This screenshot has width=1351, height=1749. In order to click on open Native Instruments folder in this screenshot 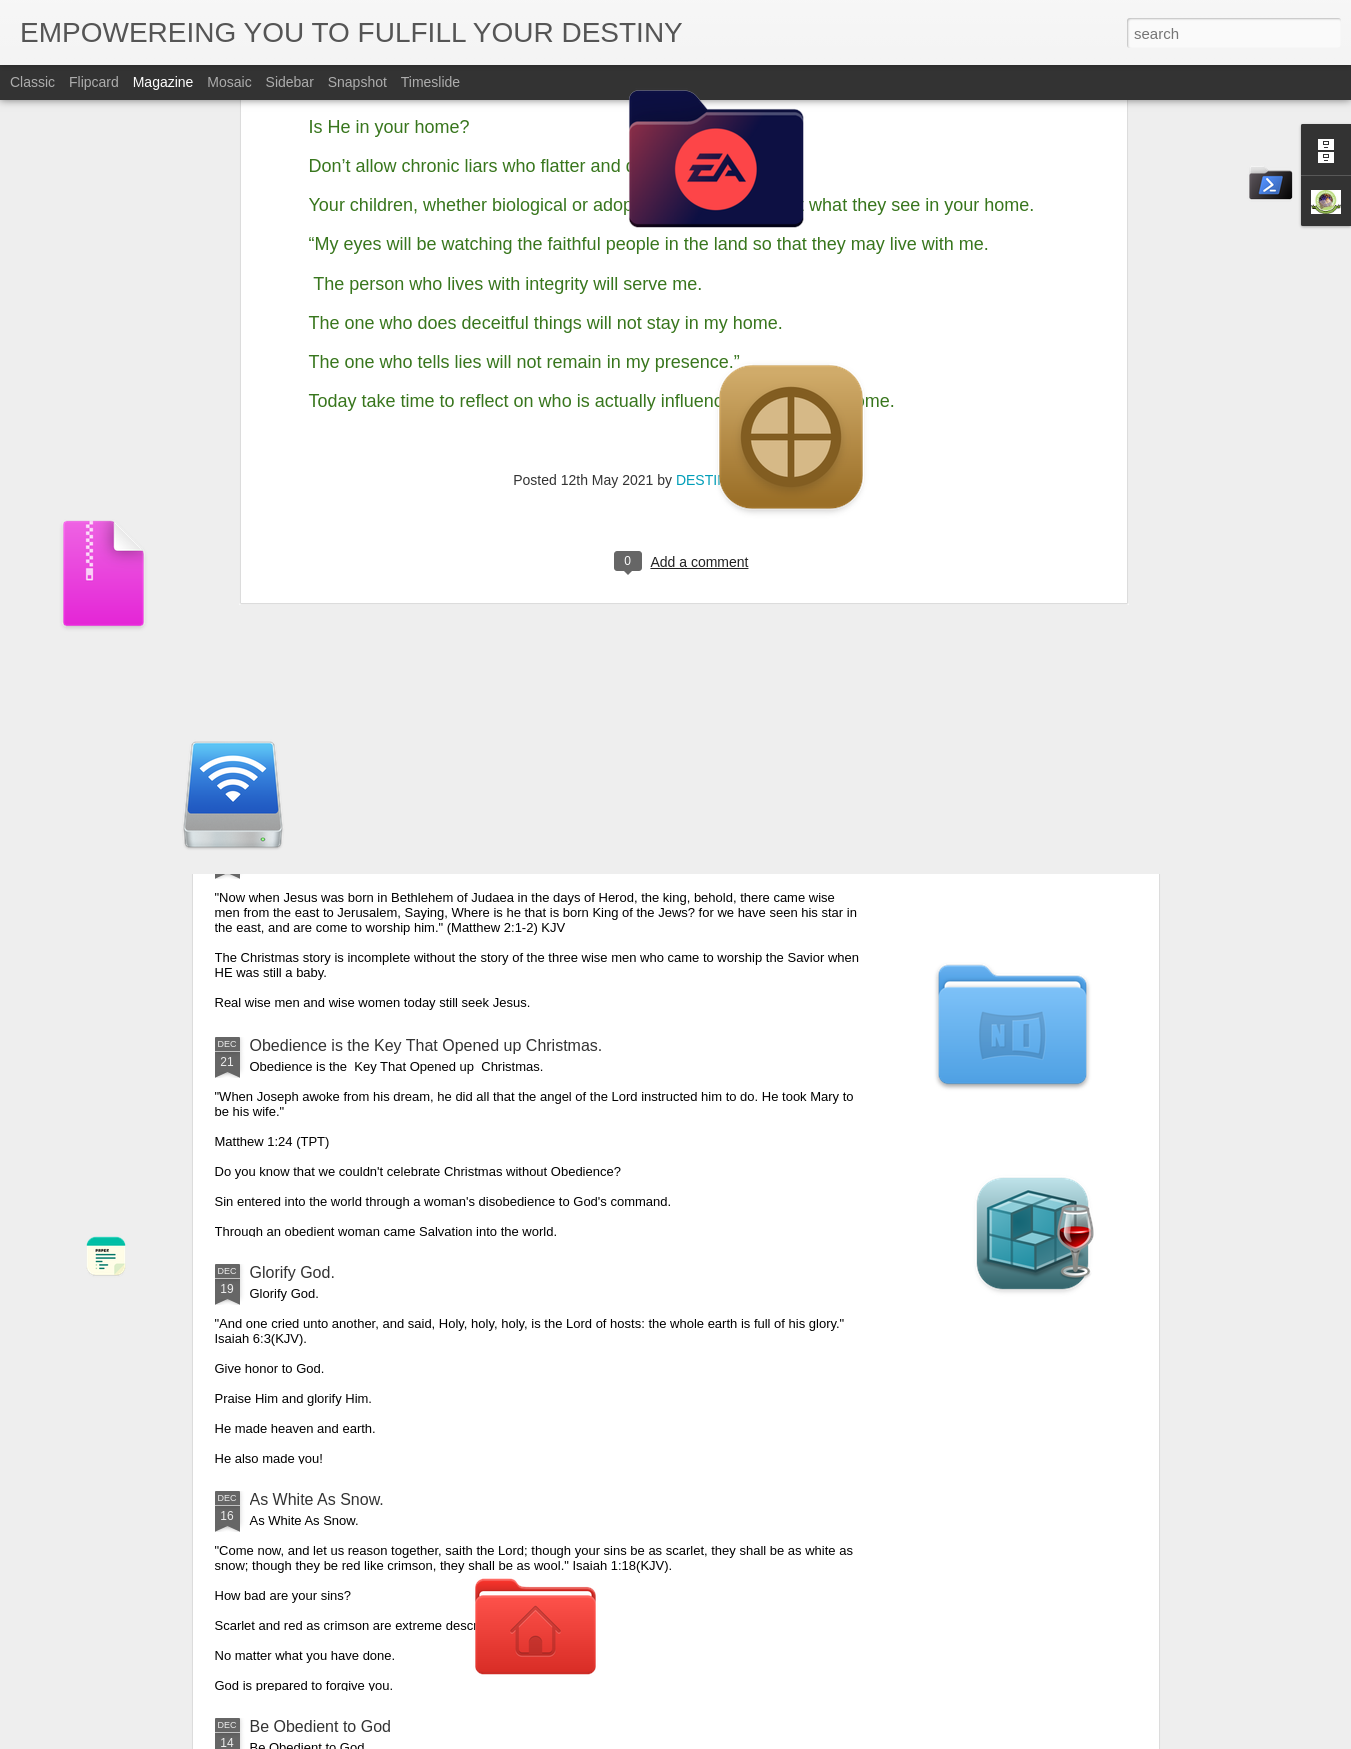, I will do `click(1012, 1024)`.